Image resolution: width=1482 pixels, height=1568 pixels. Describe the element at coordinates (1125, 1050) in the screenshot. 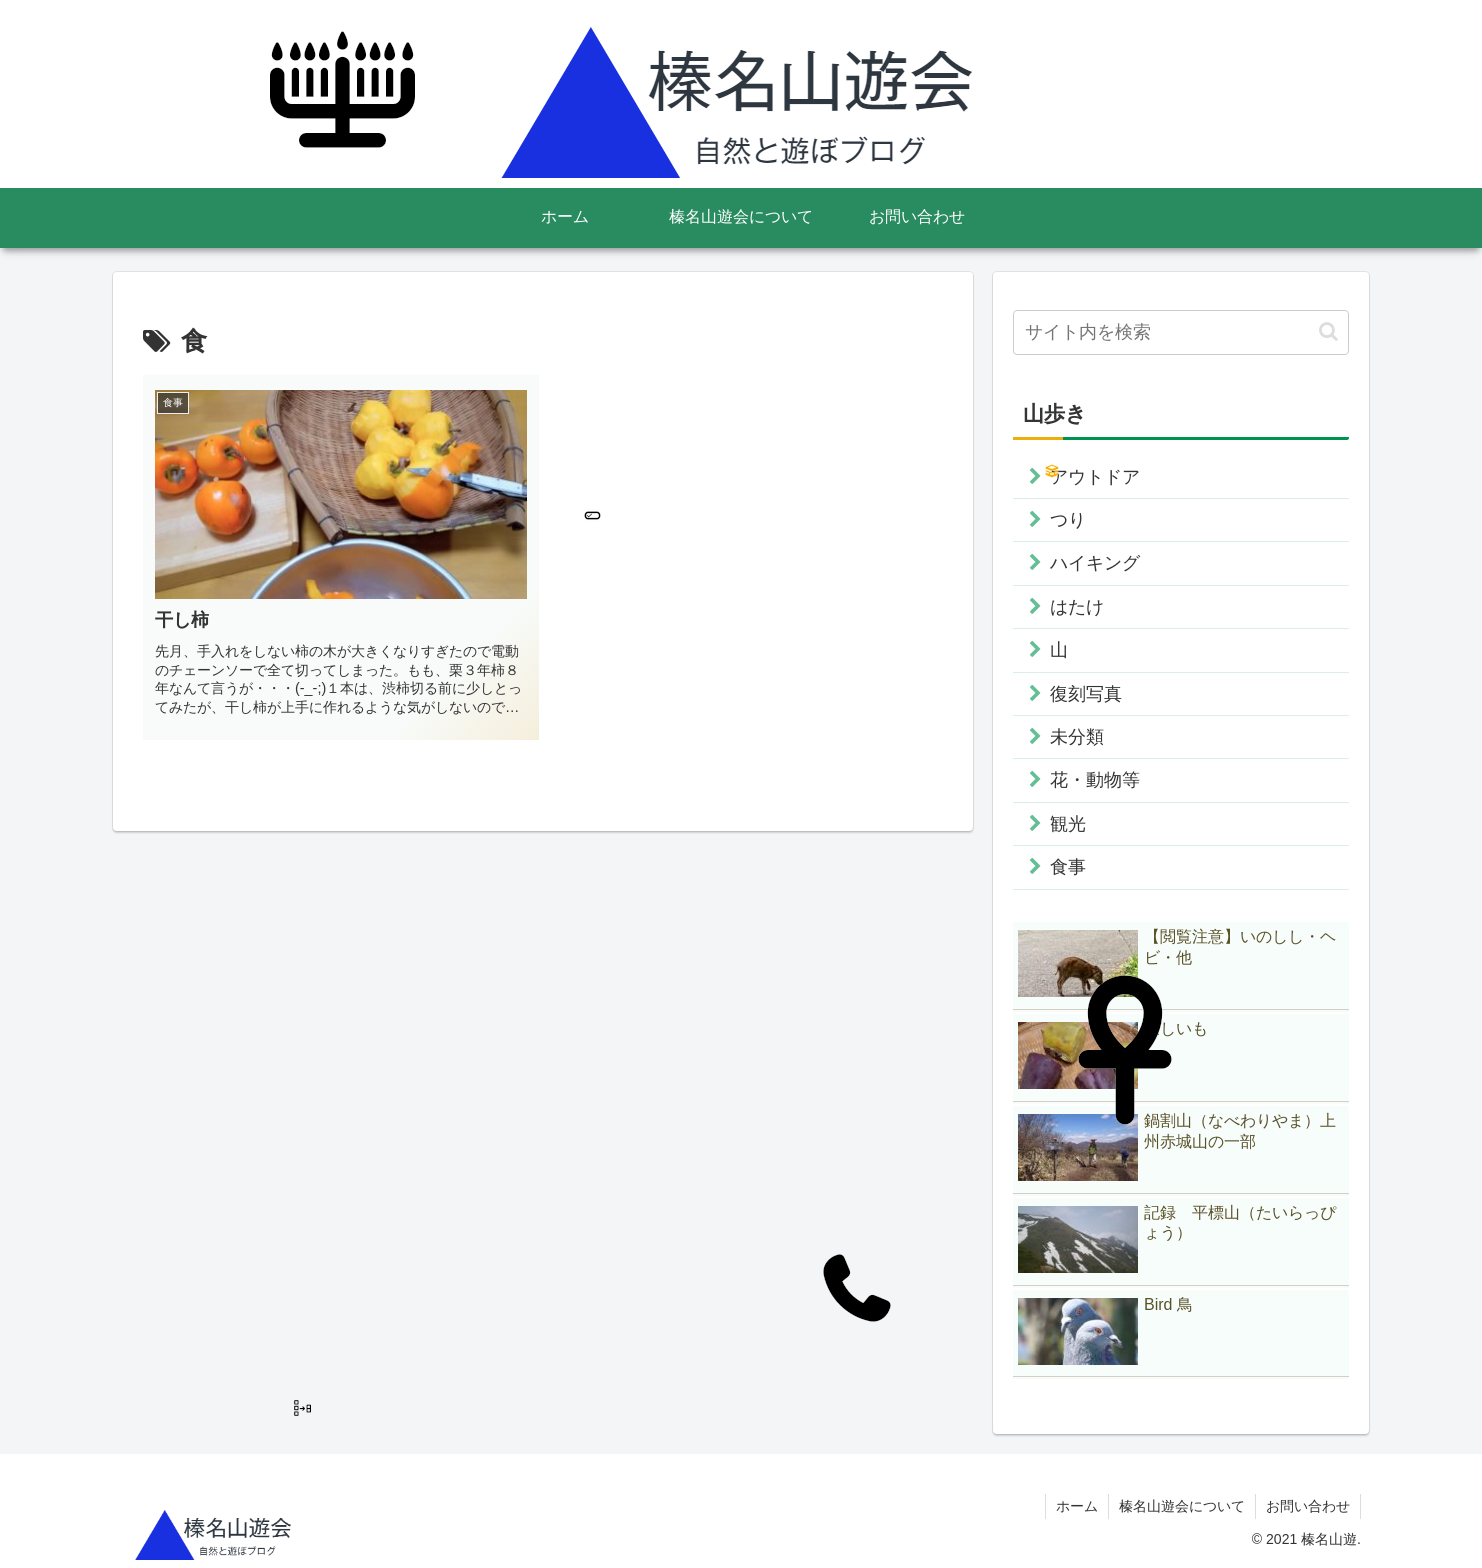

I see `indicates egyptian or ancient history content` at that location.